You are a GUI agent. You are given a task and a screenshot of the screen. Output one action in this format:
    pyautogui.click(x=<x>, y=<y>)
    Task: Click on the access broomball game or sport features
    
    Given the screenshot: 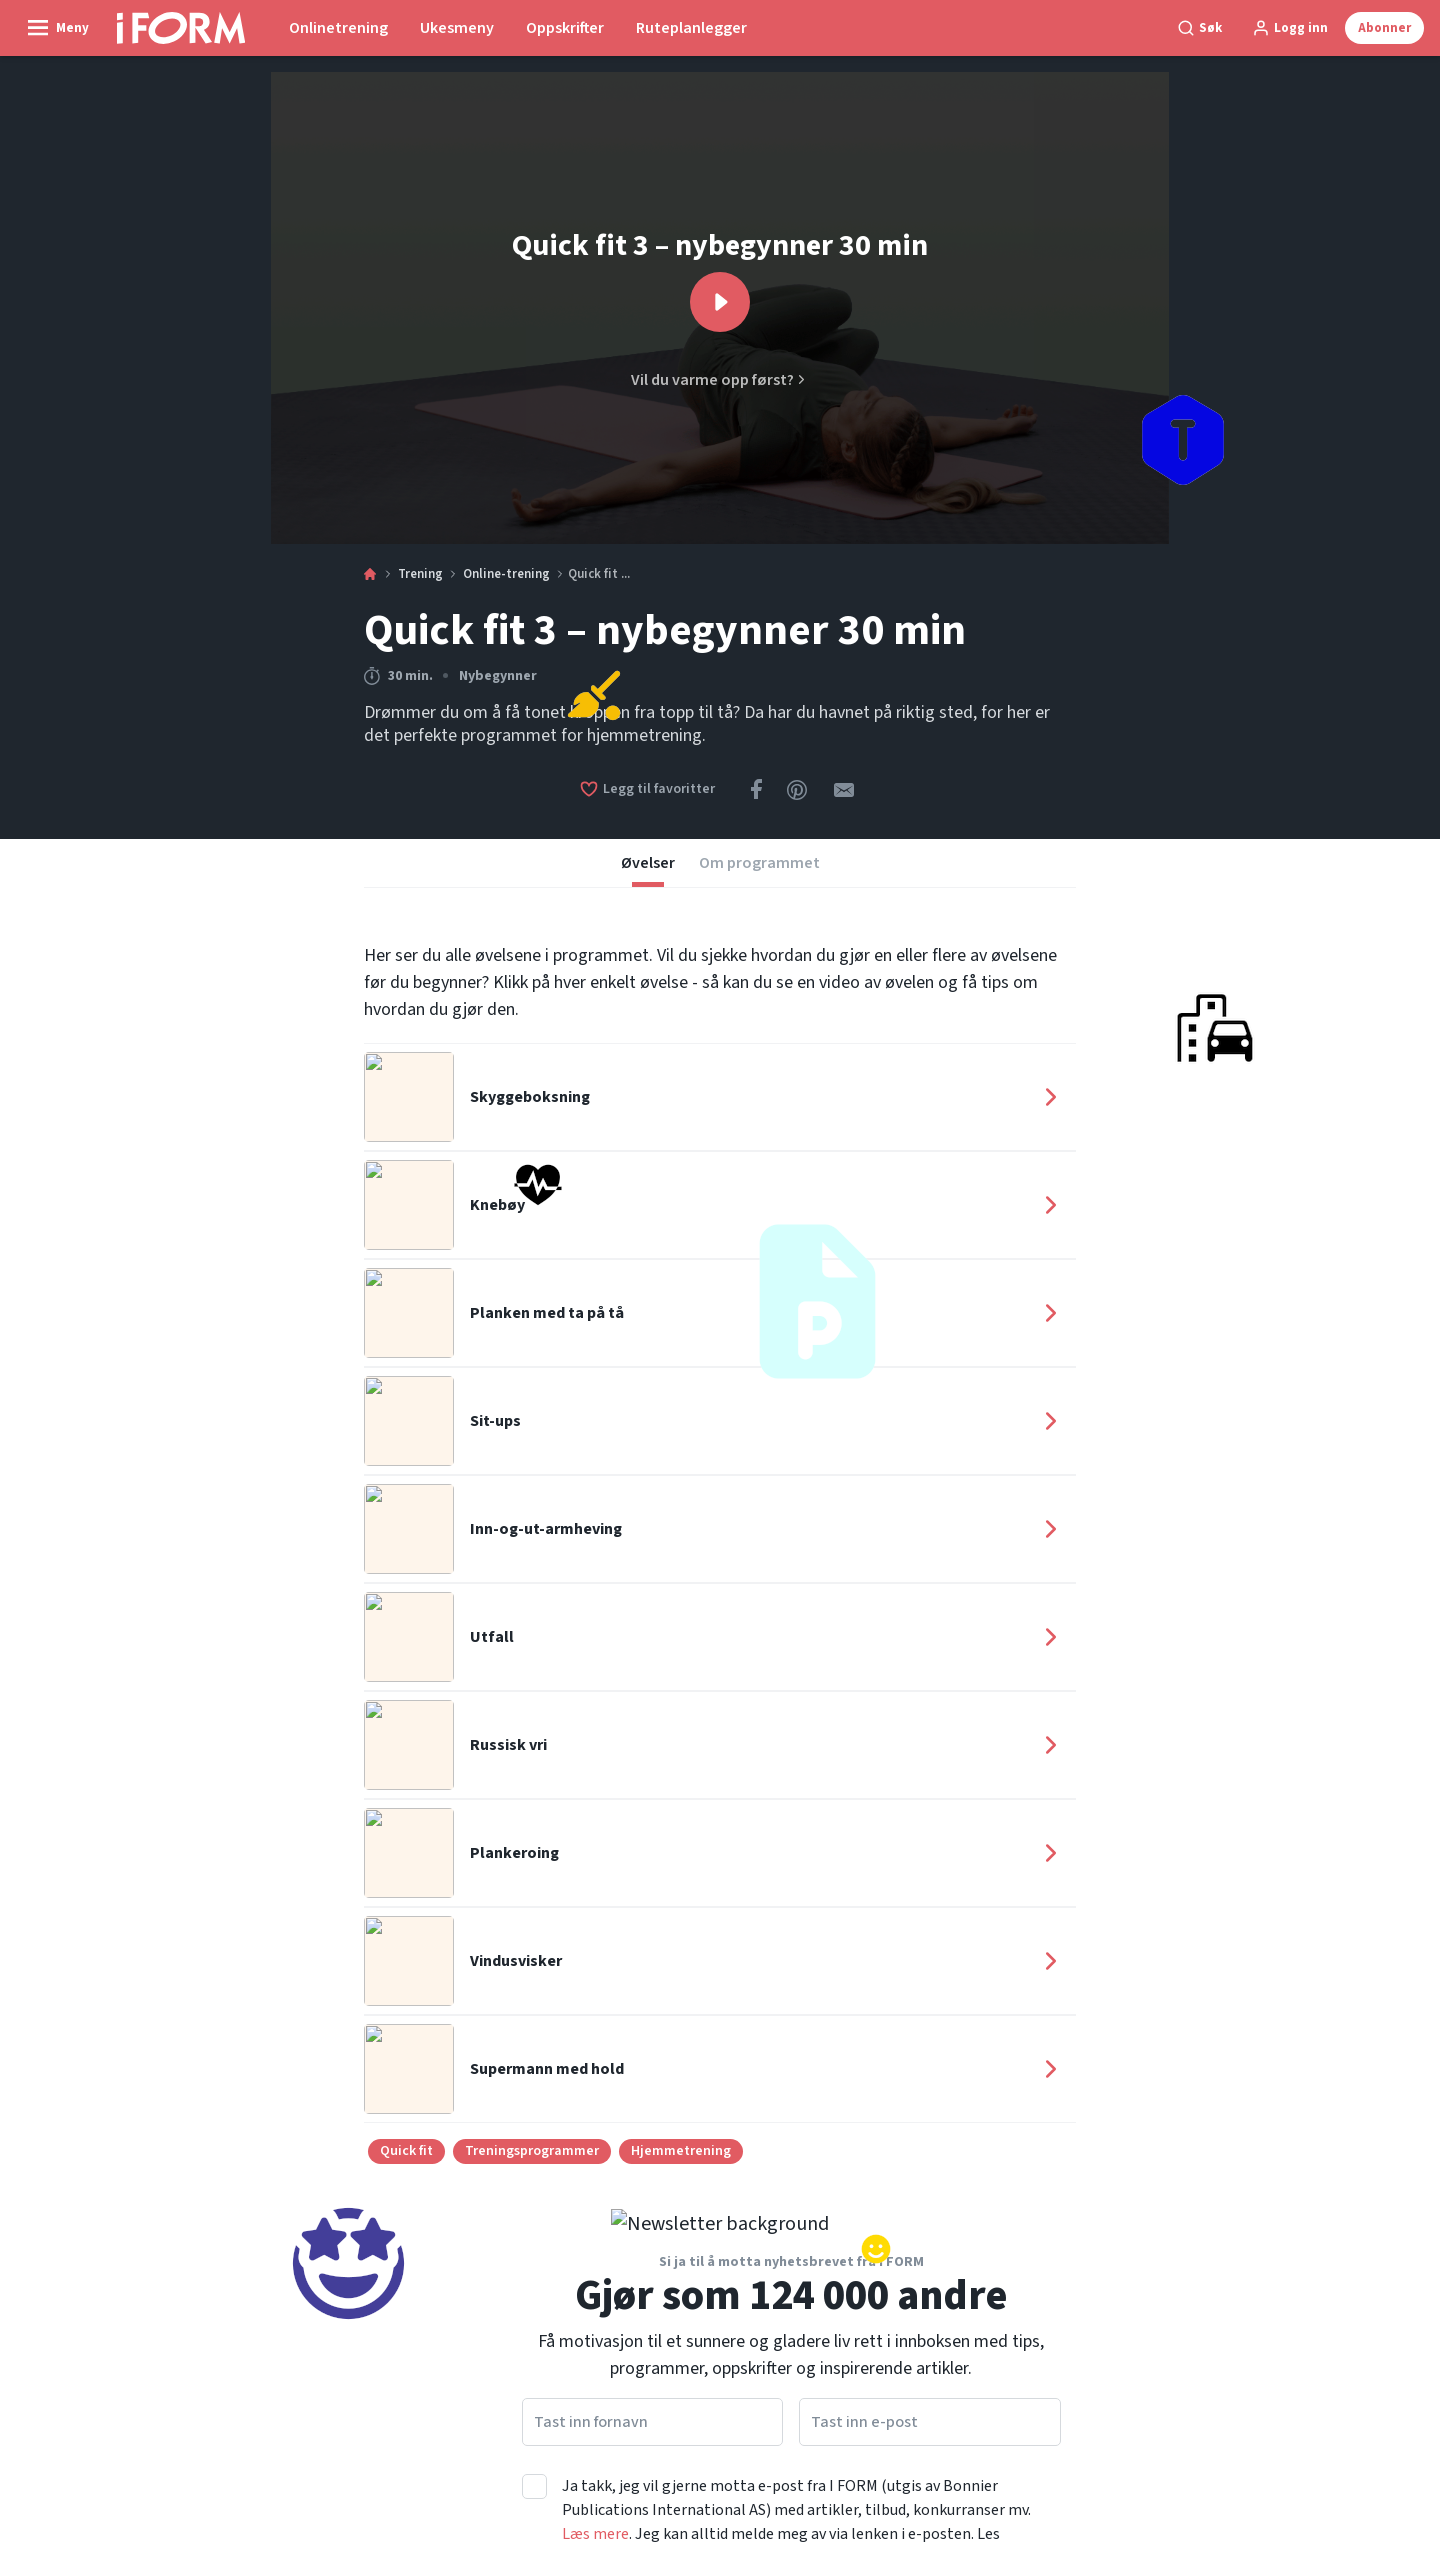 What is the action you would take?
    pyautogui.click(x=594, y=694)
    